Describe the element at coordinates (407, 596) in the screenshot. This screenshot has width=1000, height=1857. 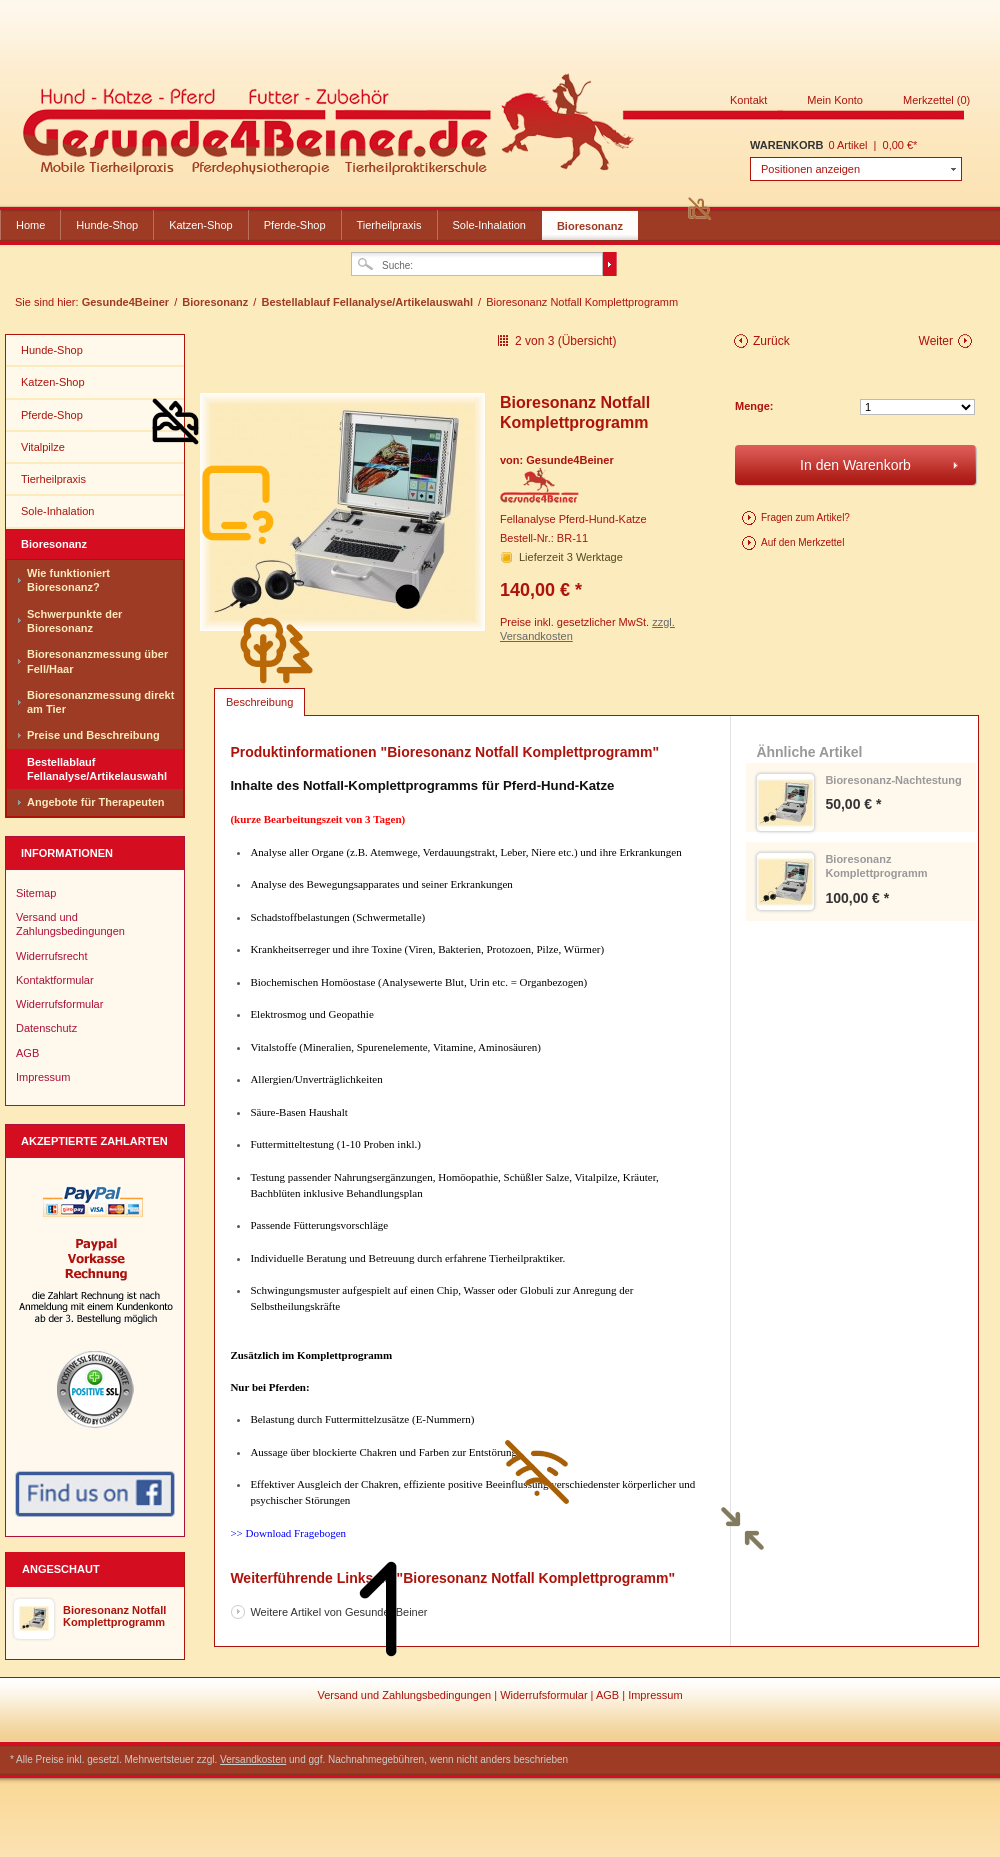
I see `indicates an unread notification or new item` at that location.